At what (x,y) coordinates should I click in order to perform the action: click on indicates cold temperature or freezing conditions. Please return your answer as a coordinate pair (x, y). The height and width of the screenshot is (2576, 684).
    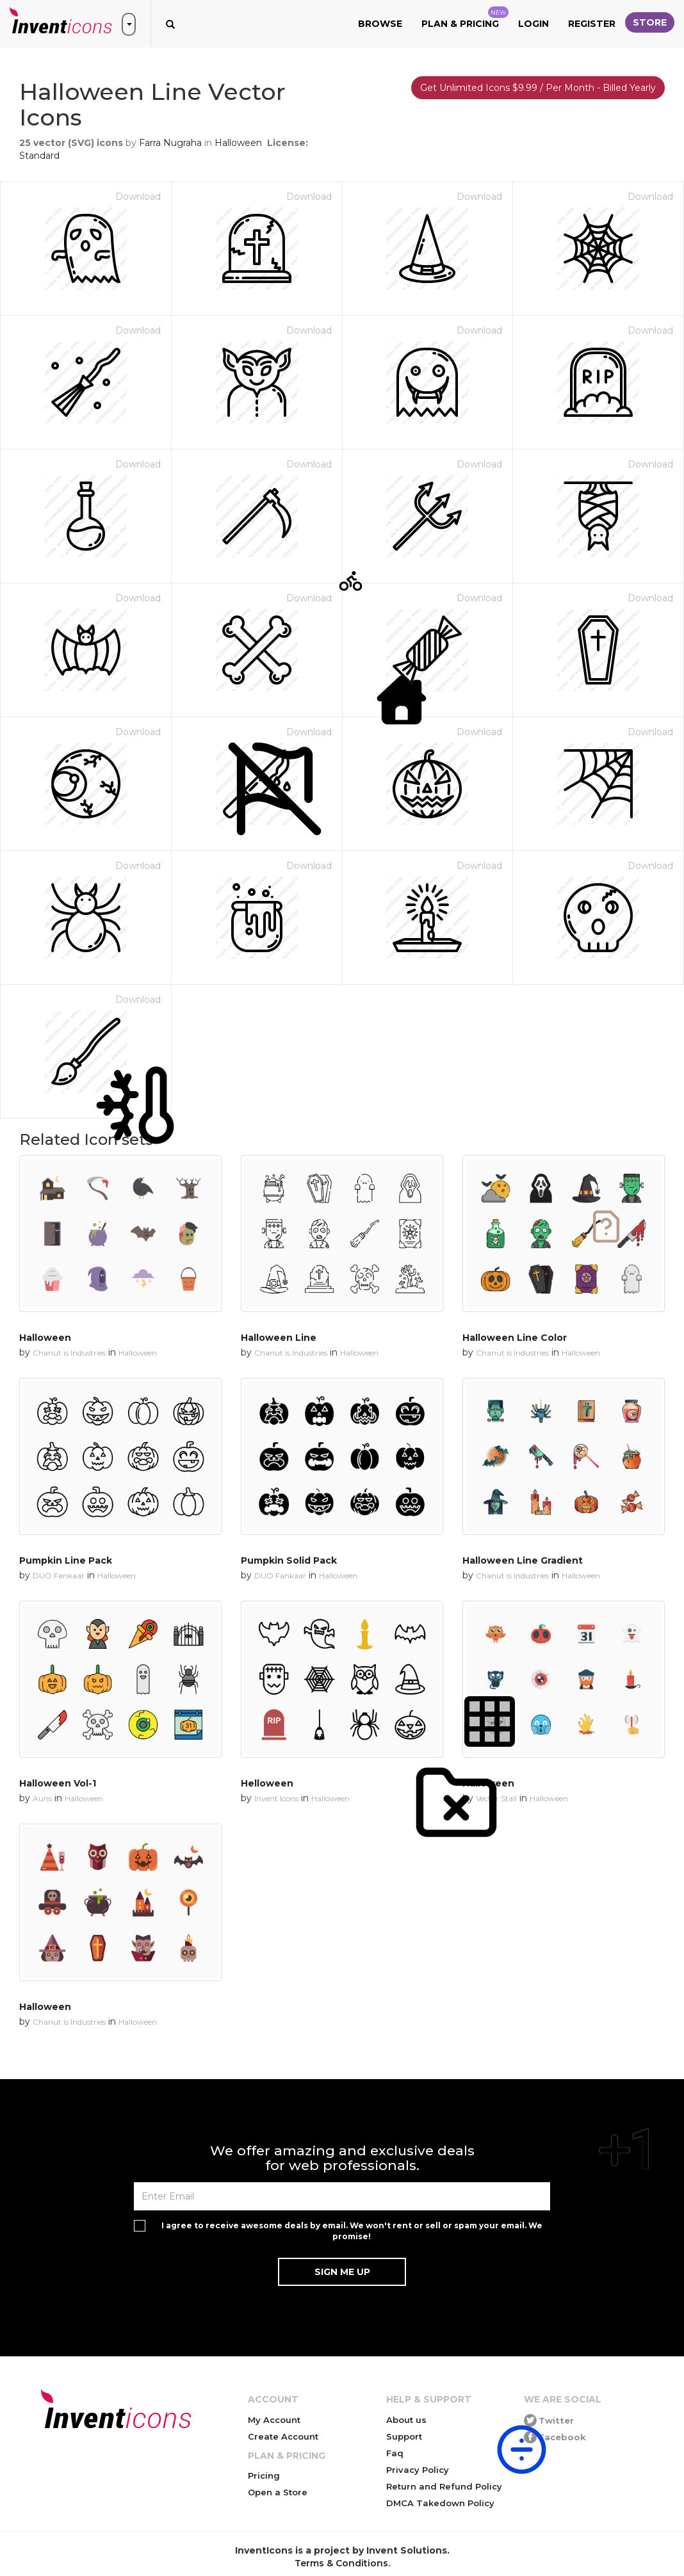
    Looking at the image, I should click on (135, 1105).